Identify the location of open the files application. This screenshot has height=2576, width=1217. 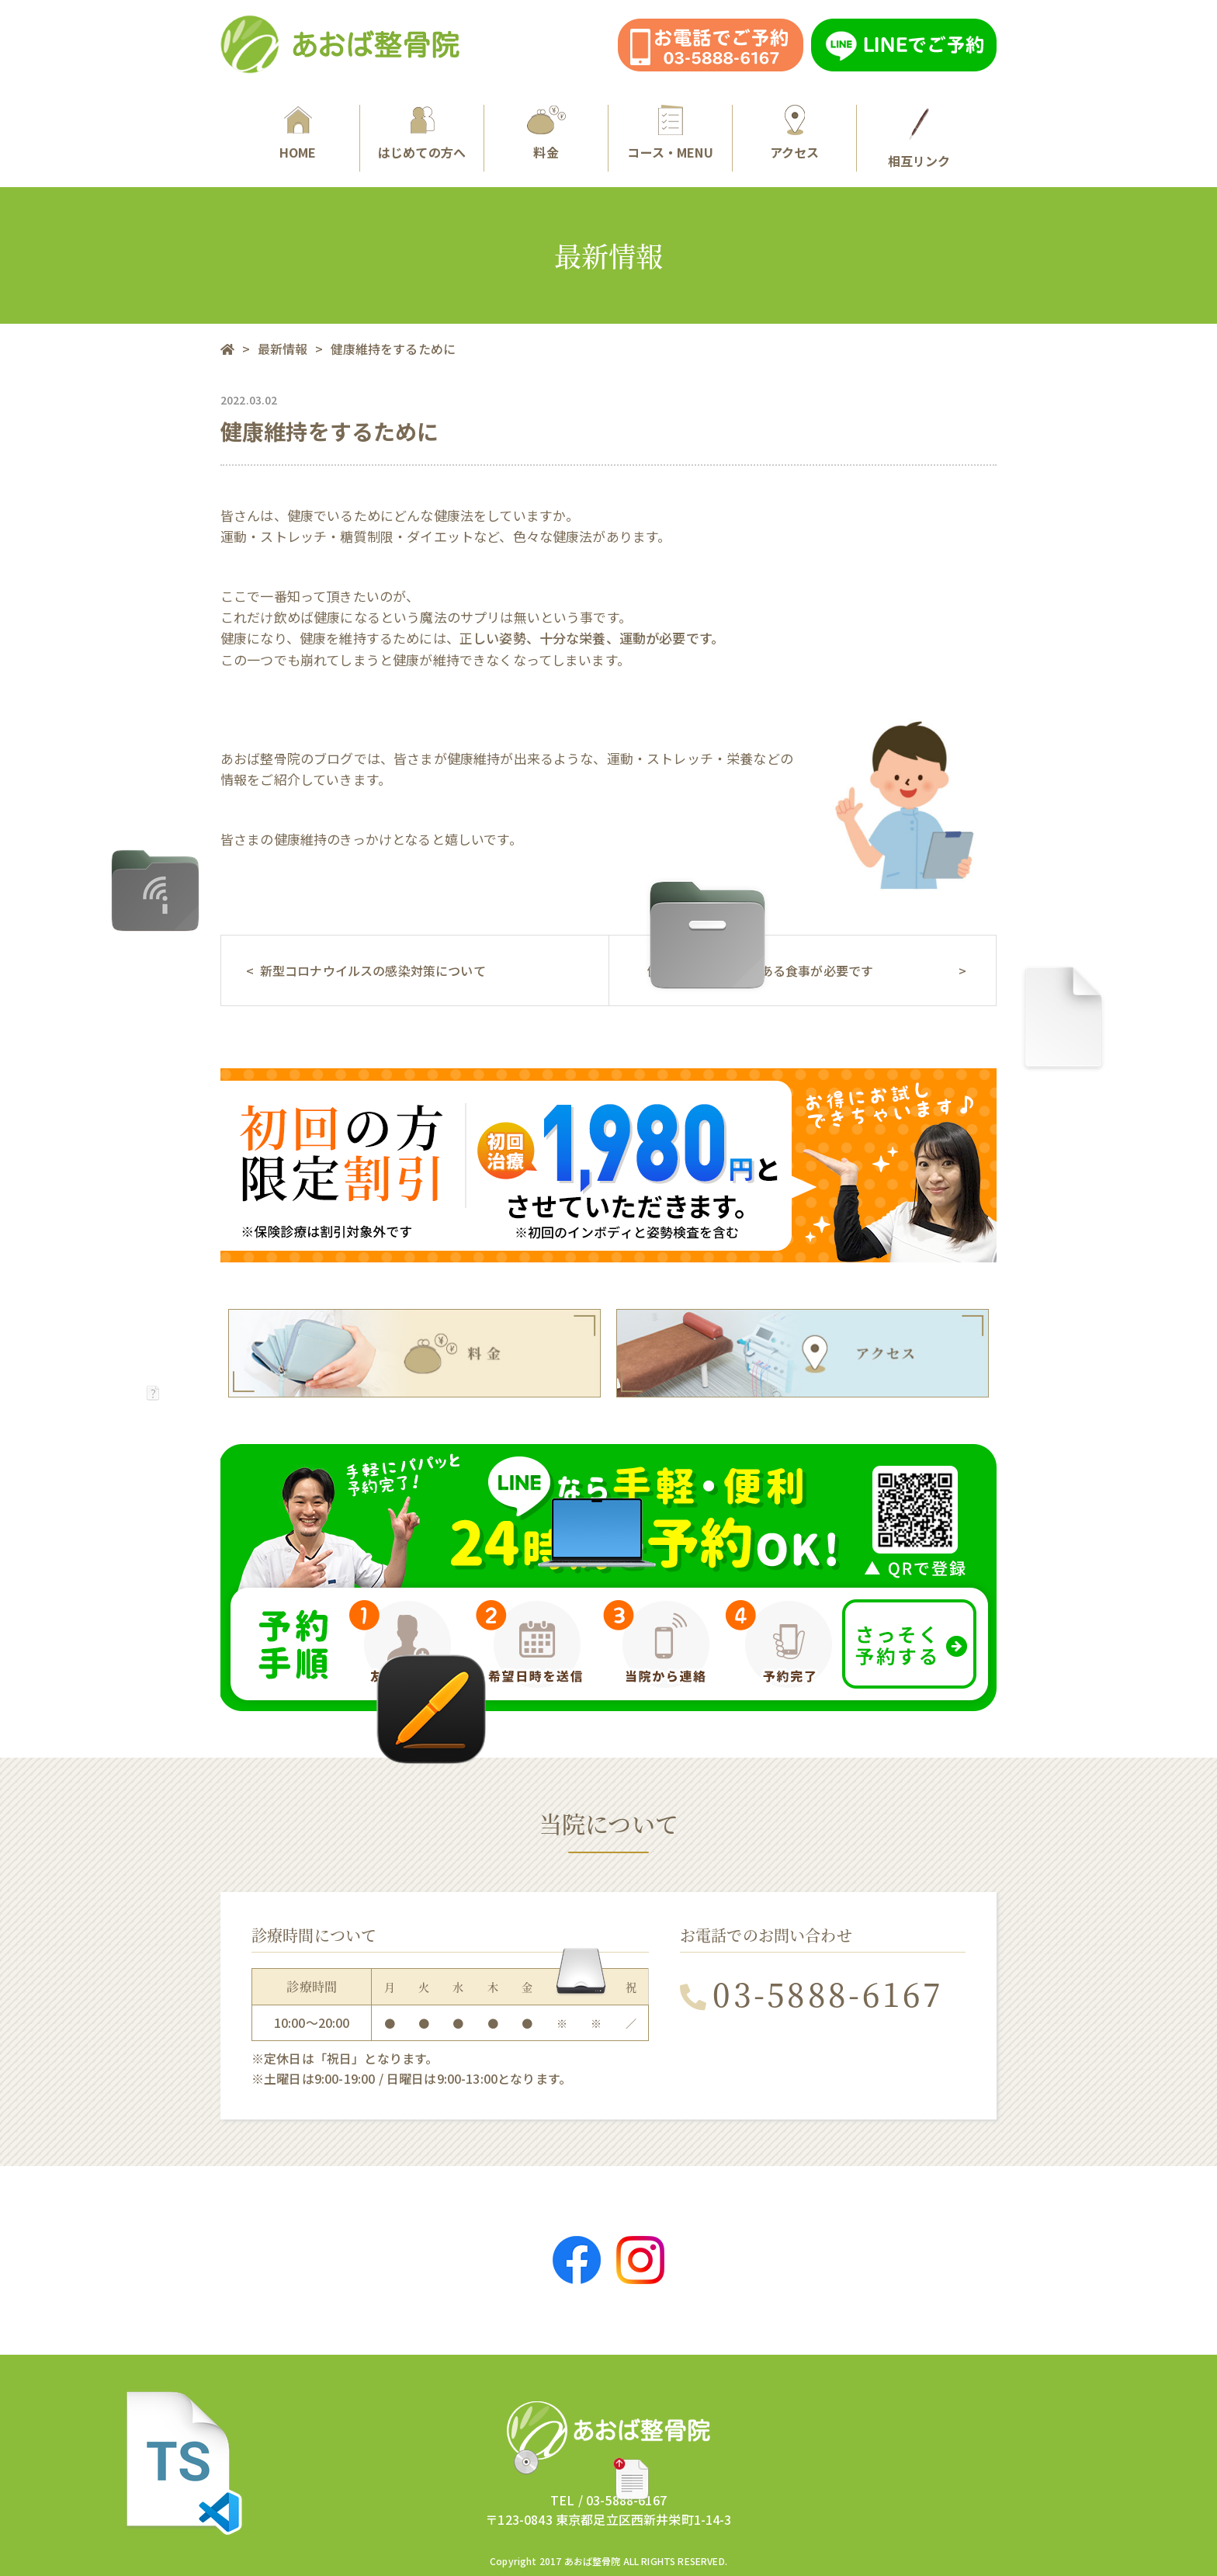
(707, 935).